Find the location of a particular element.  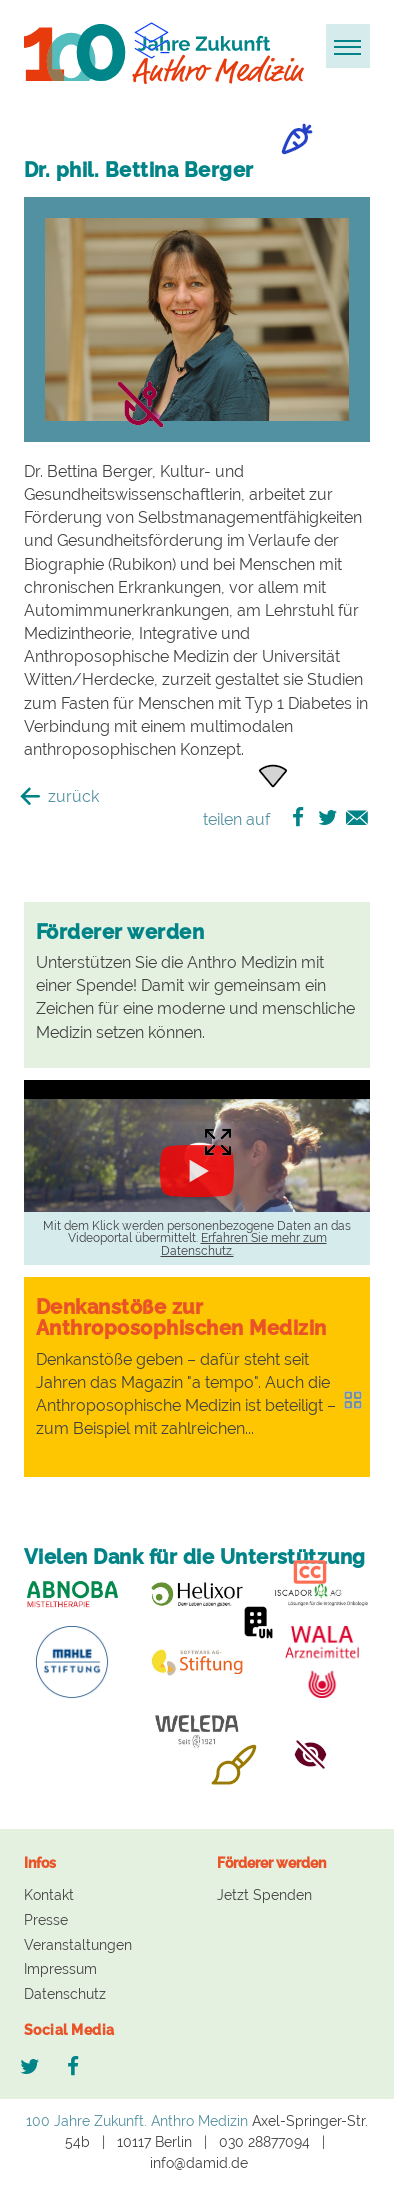

expand to fullscreen mode is located at coordinates (218, 1142).